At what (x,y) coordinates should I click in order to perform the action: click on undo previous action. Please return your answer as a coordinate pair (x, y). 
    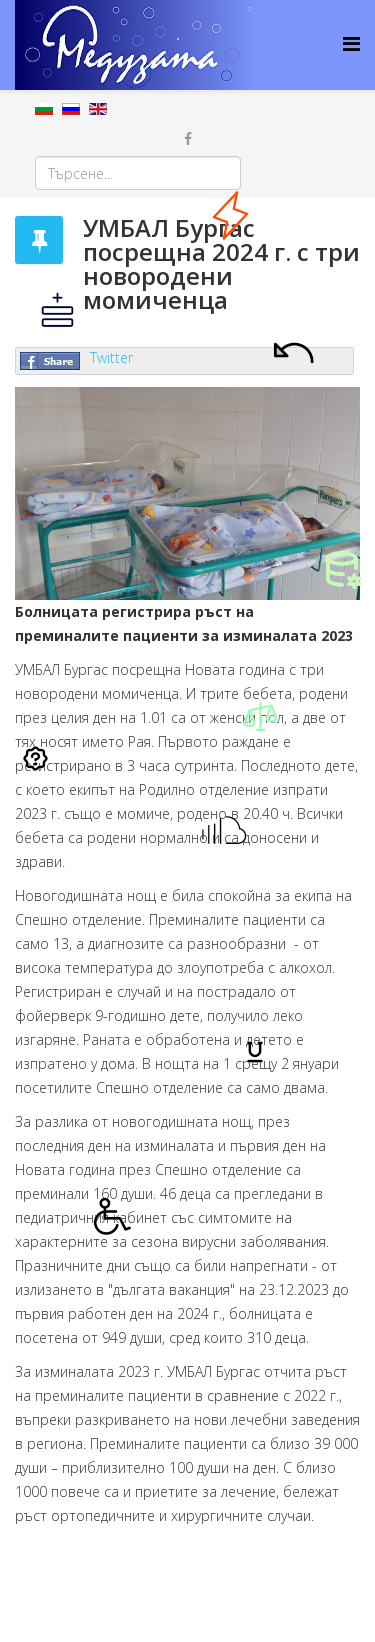
    Looking at the image, I should click on (294, 351).